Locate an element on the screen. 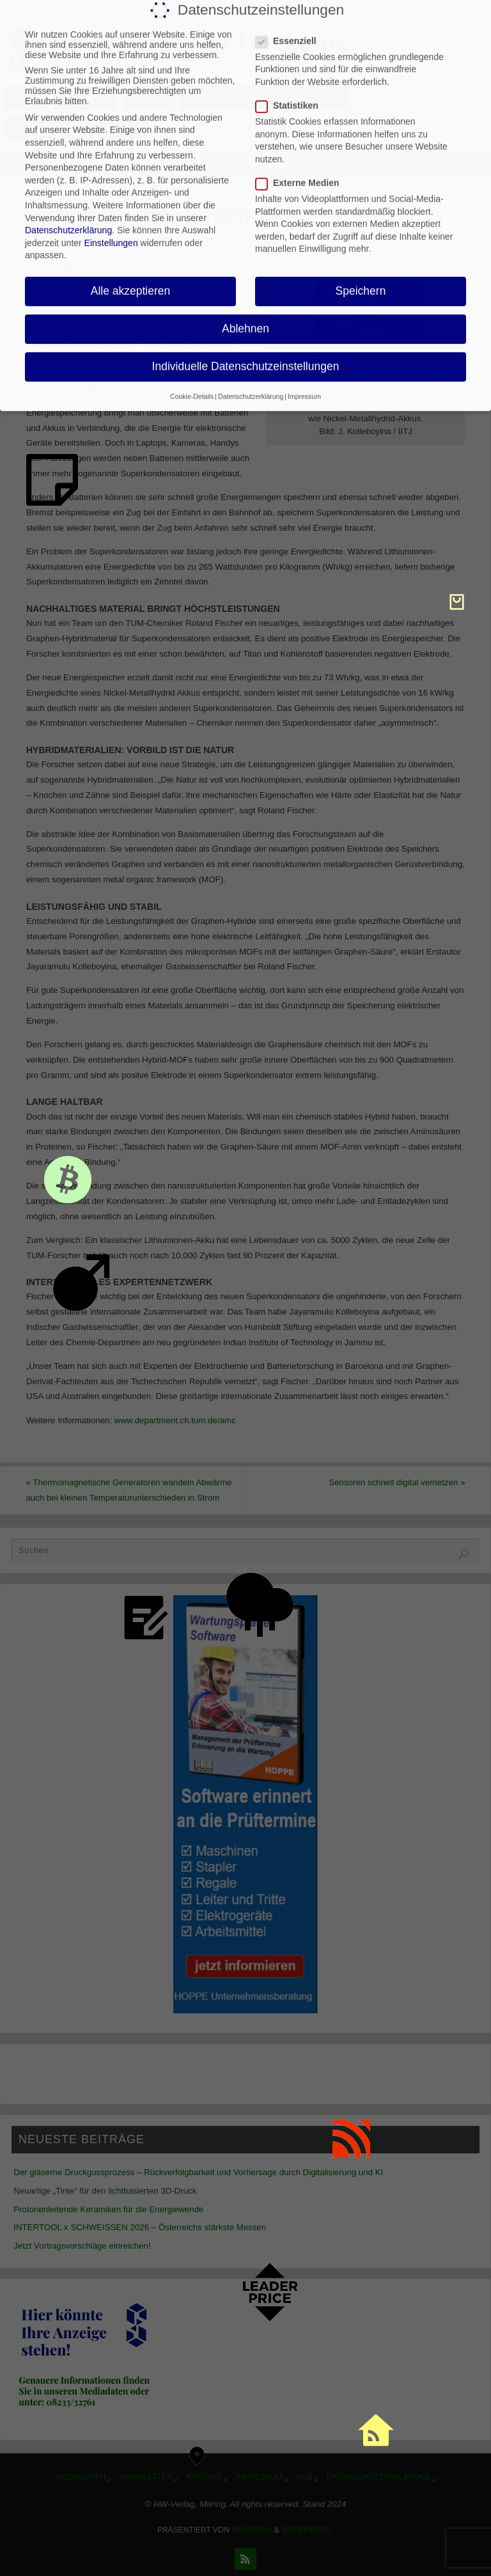  create a new sticky note is located at coordinates (52, 480).